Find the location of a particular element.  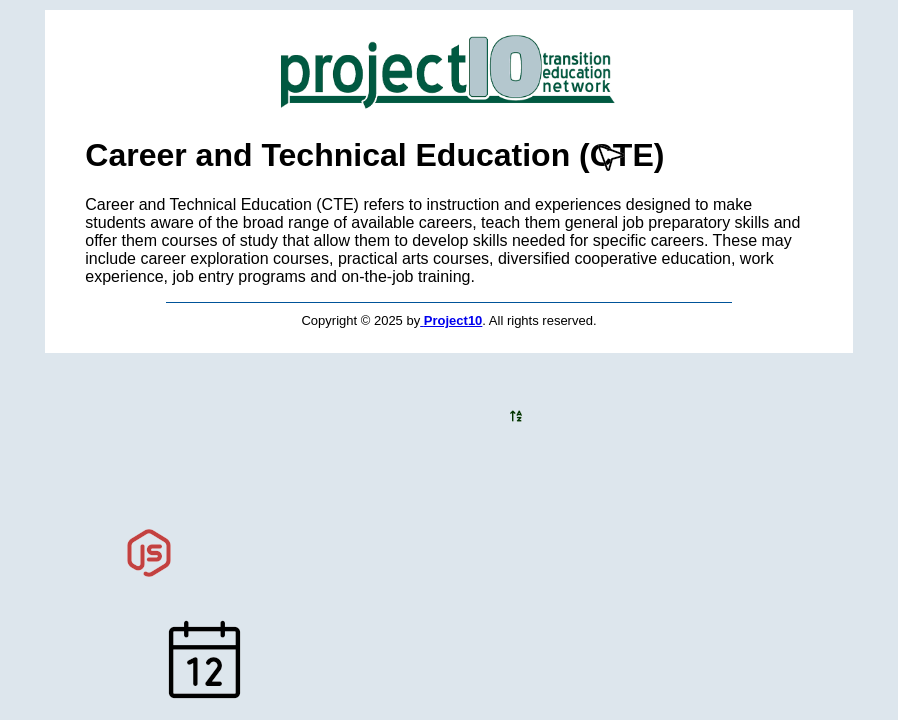

indicates node.js technology or runtime environment is located at coordinates (149, 553).